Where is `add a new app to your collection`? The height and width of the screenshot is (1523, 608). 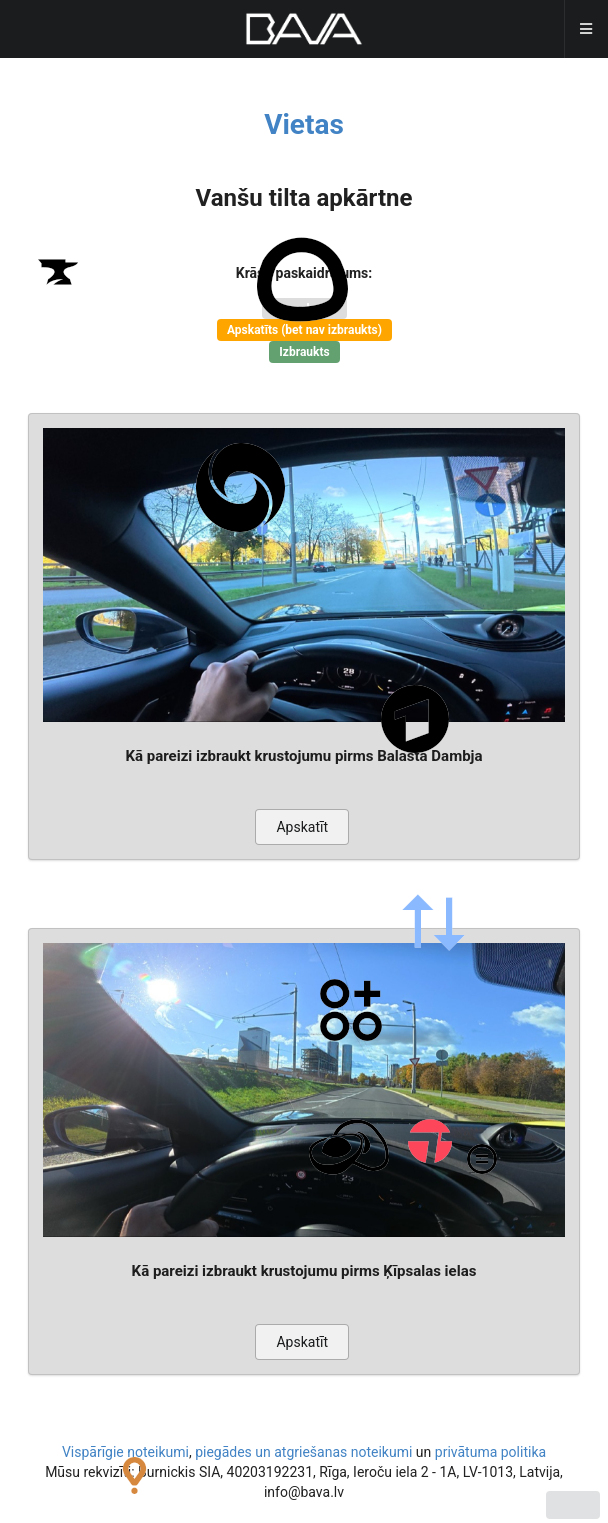 add a new app to your collection is located at coordinates (351, 1010).